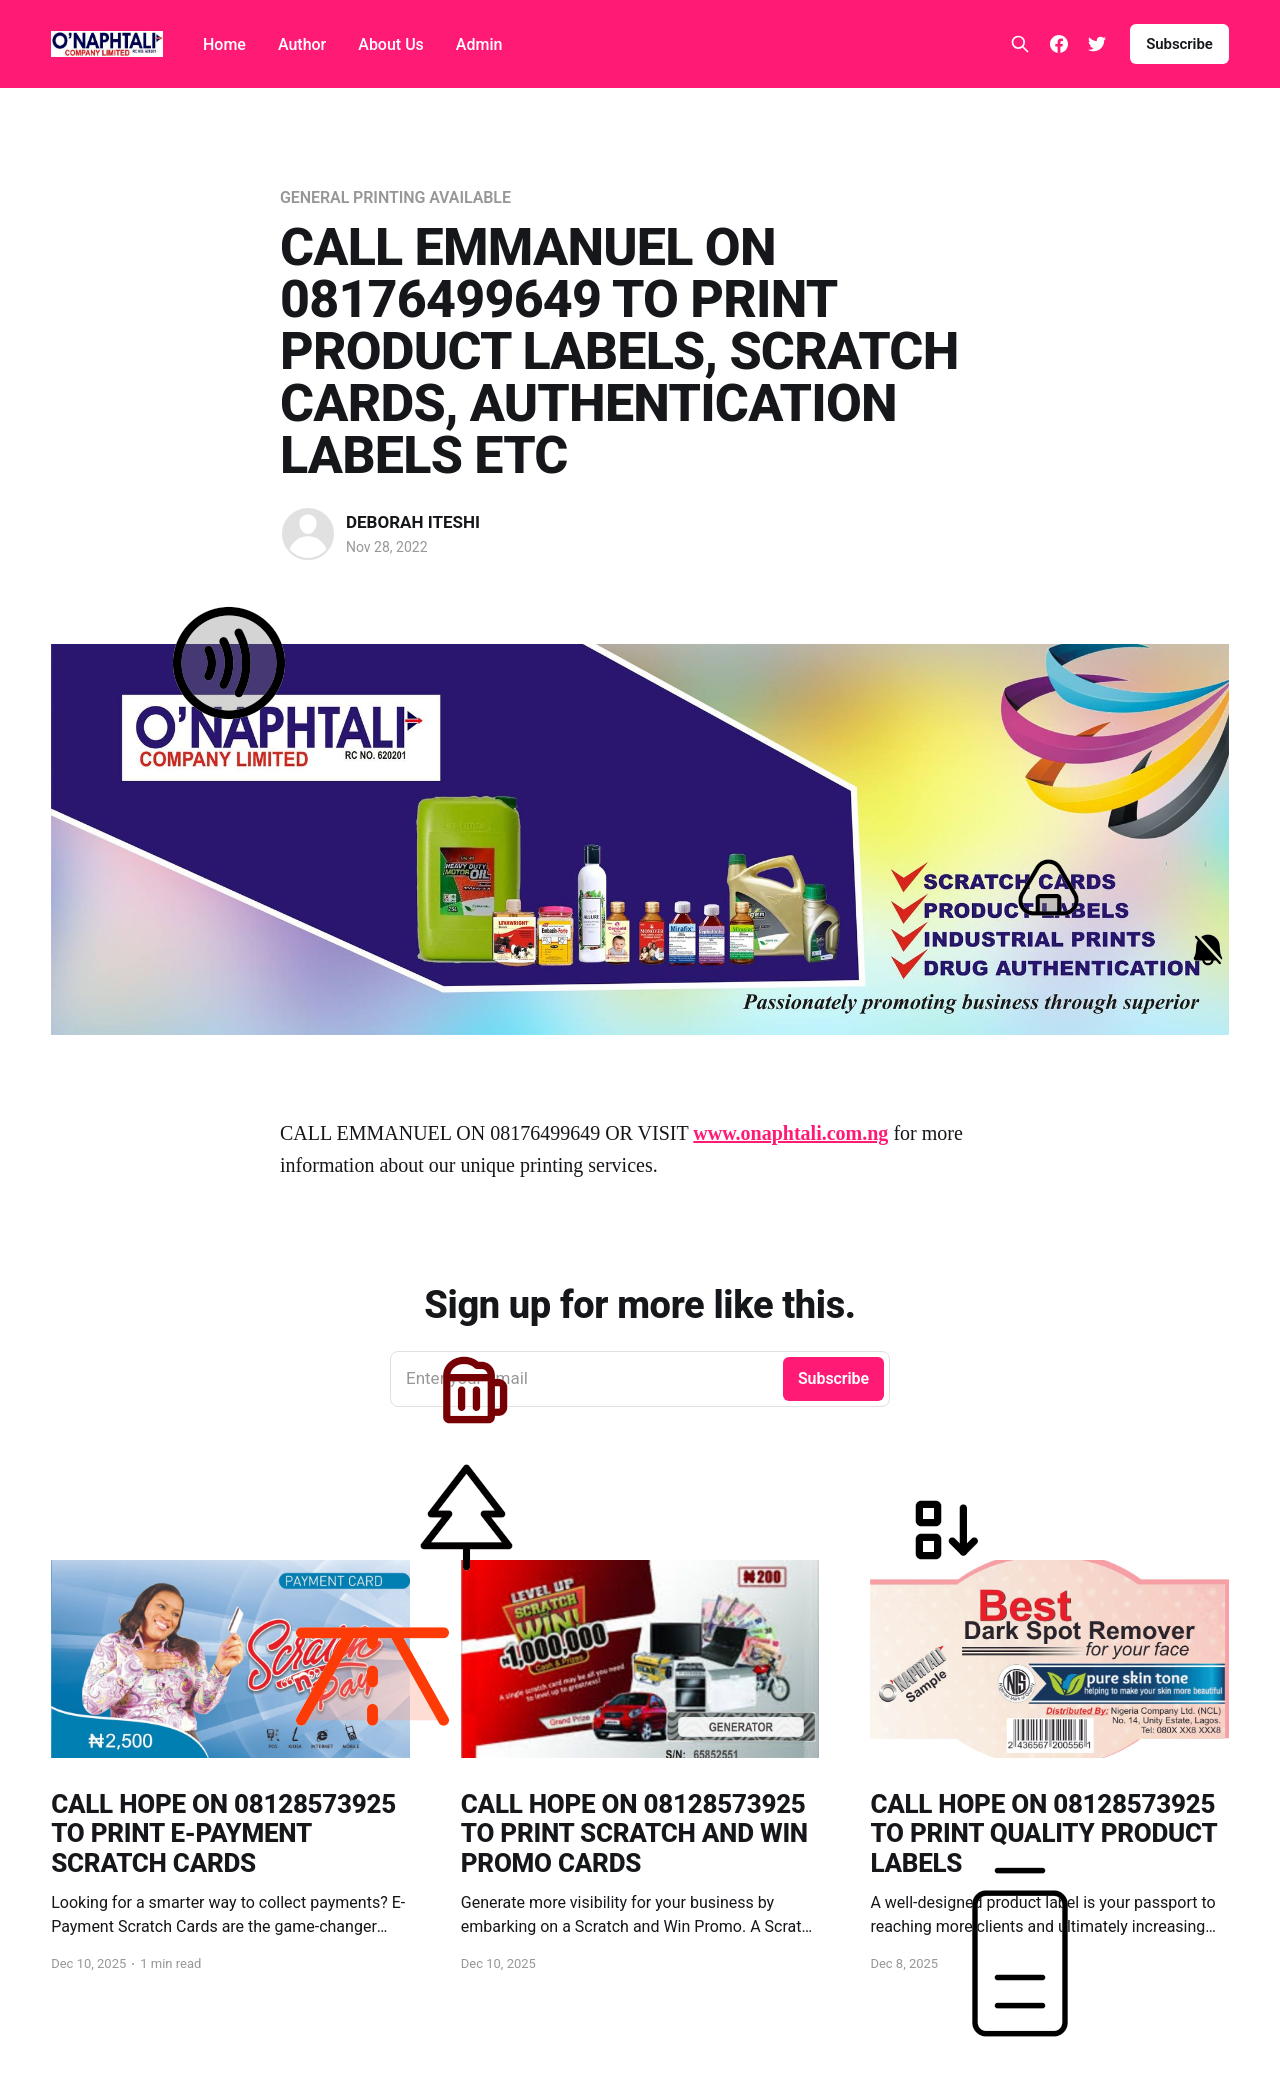 The image size is (1280, 2095). I want to click on tap to pay with contactless payment, so click(229, 663).